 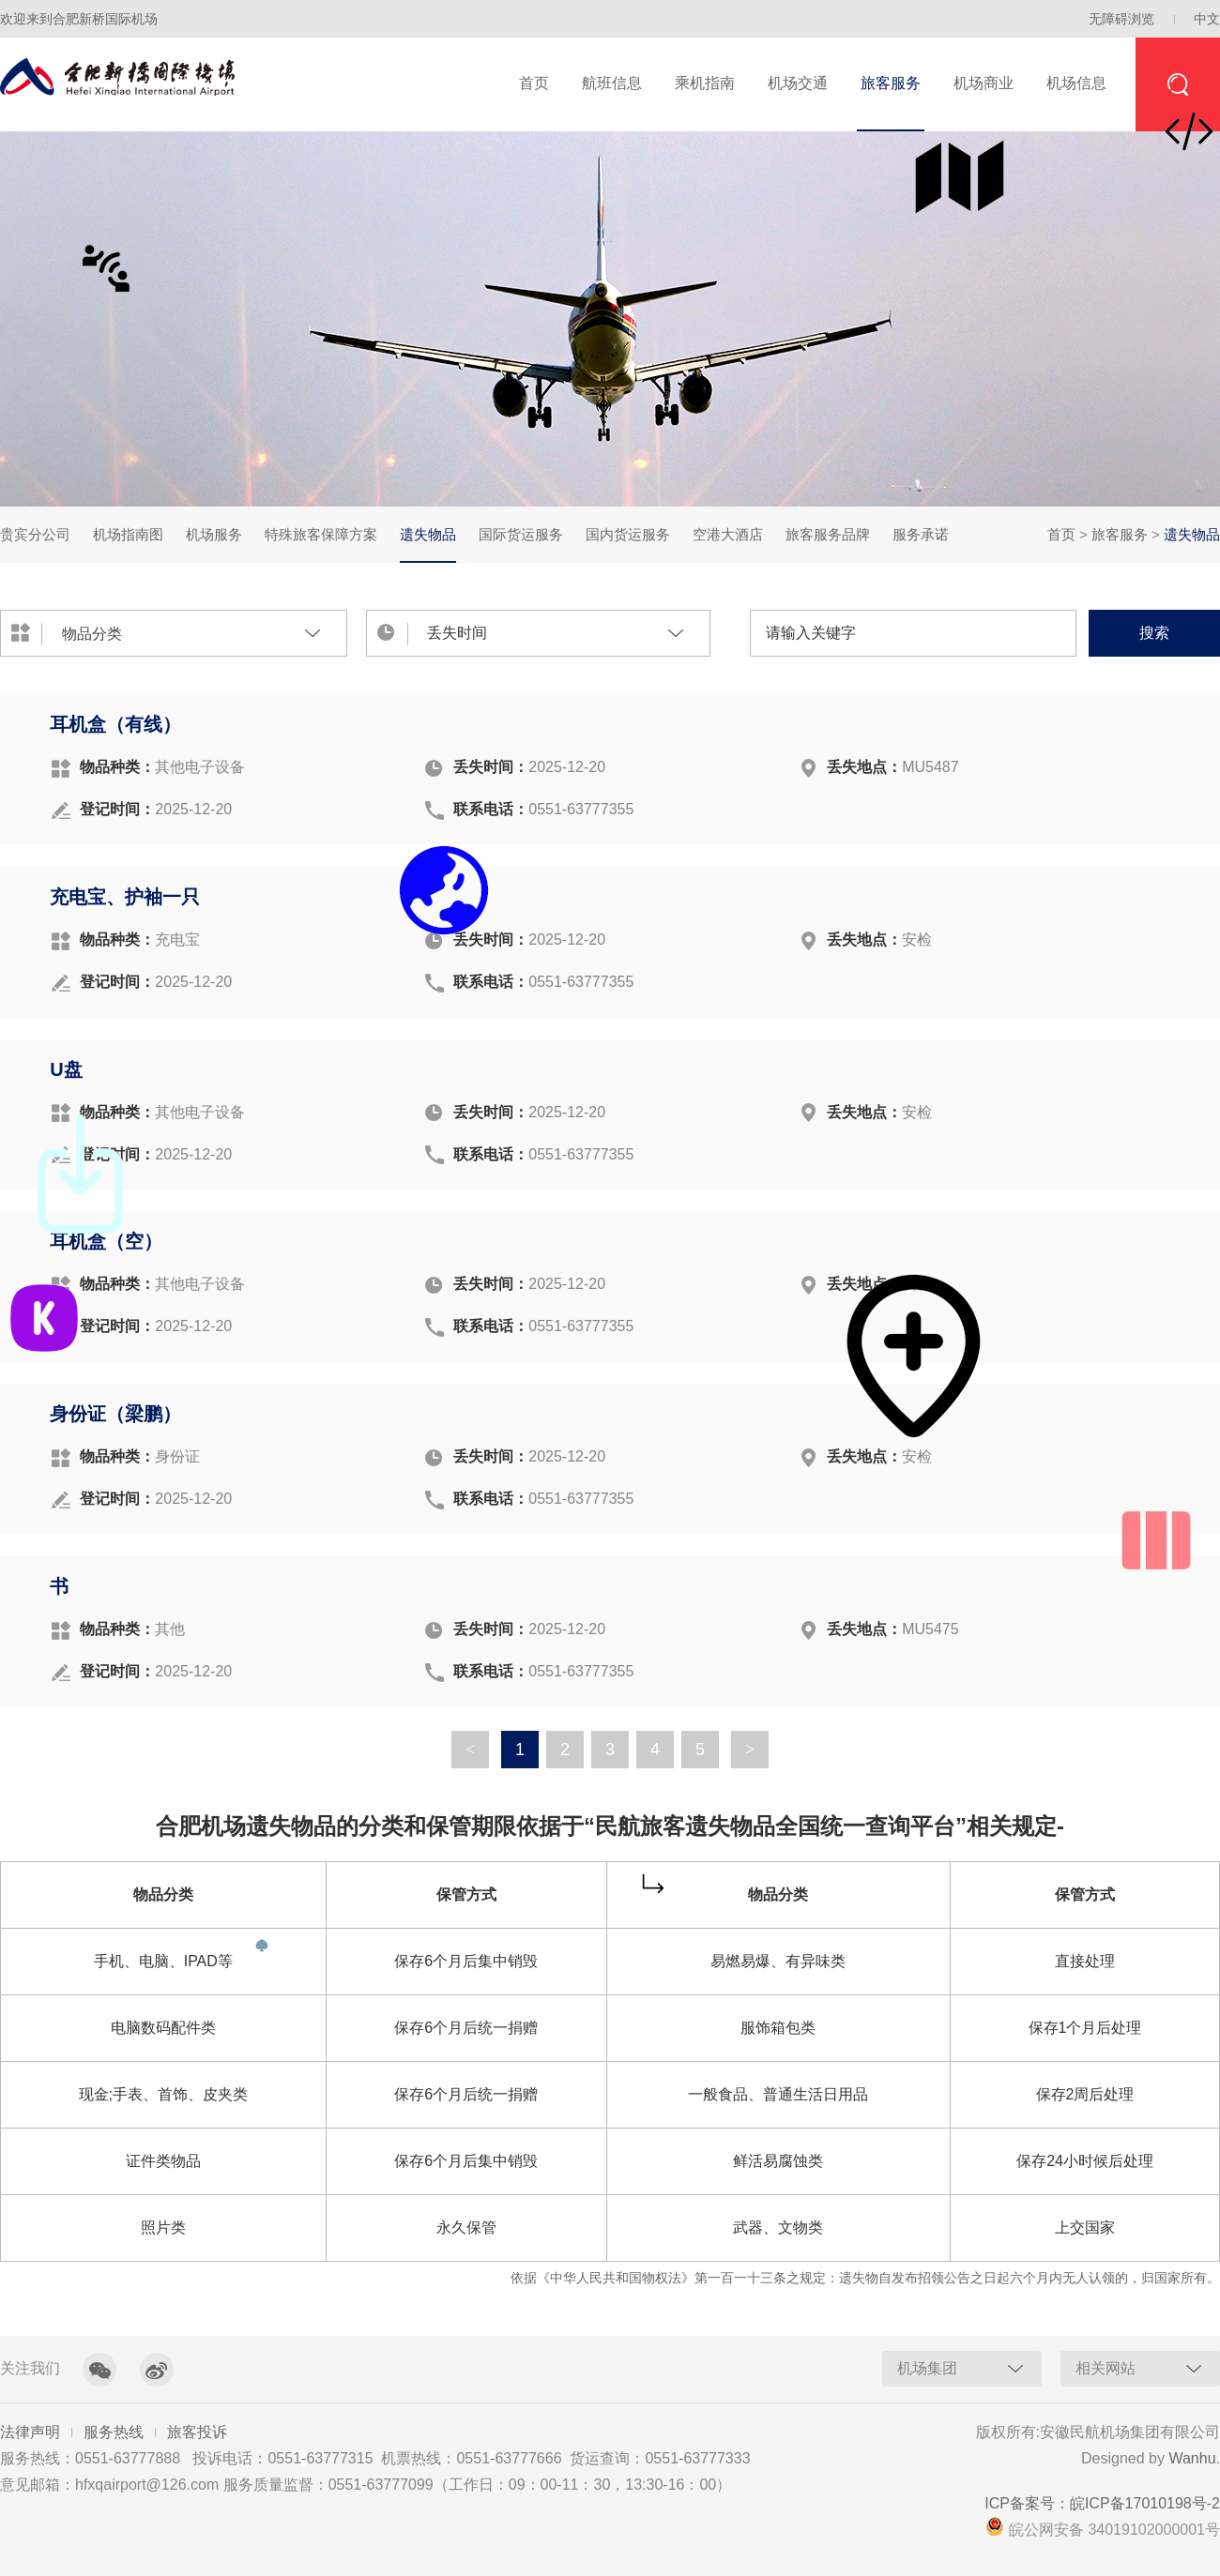 I want to click on play card games or access a cards app, so click(x=262, y=1946).